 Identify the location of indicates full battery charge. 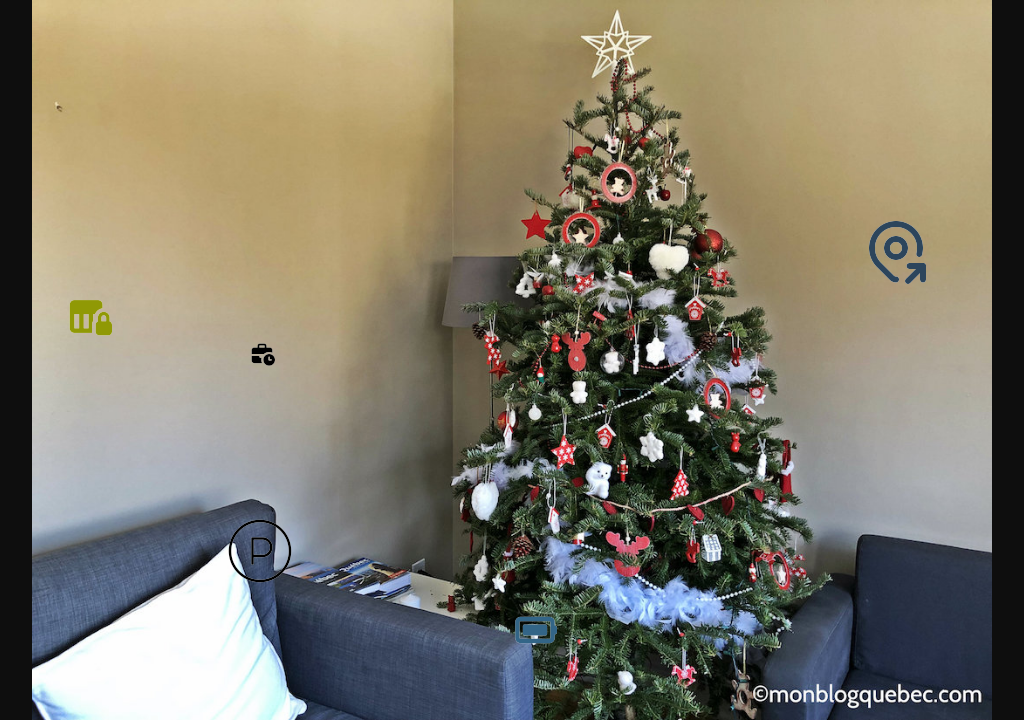
(535, 630).